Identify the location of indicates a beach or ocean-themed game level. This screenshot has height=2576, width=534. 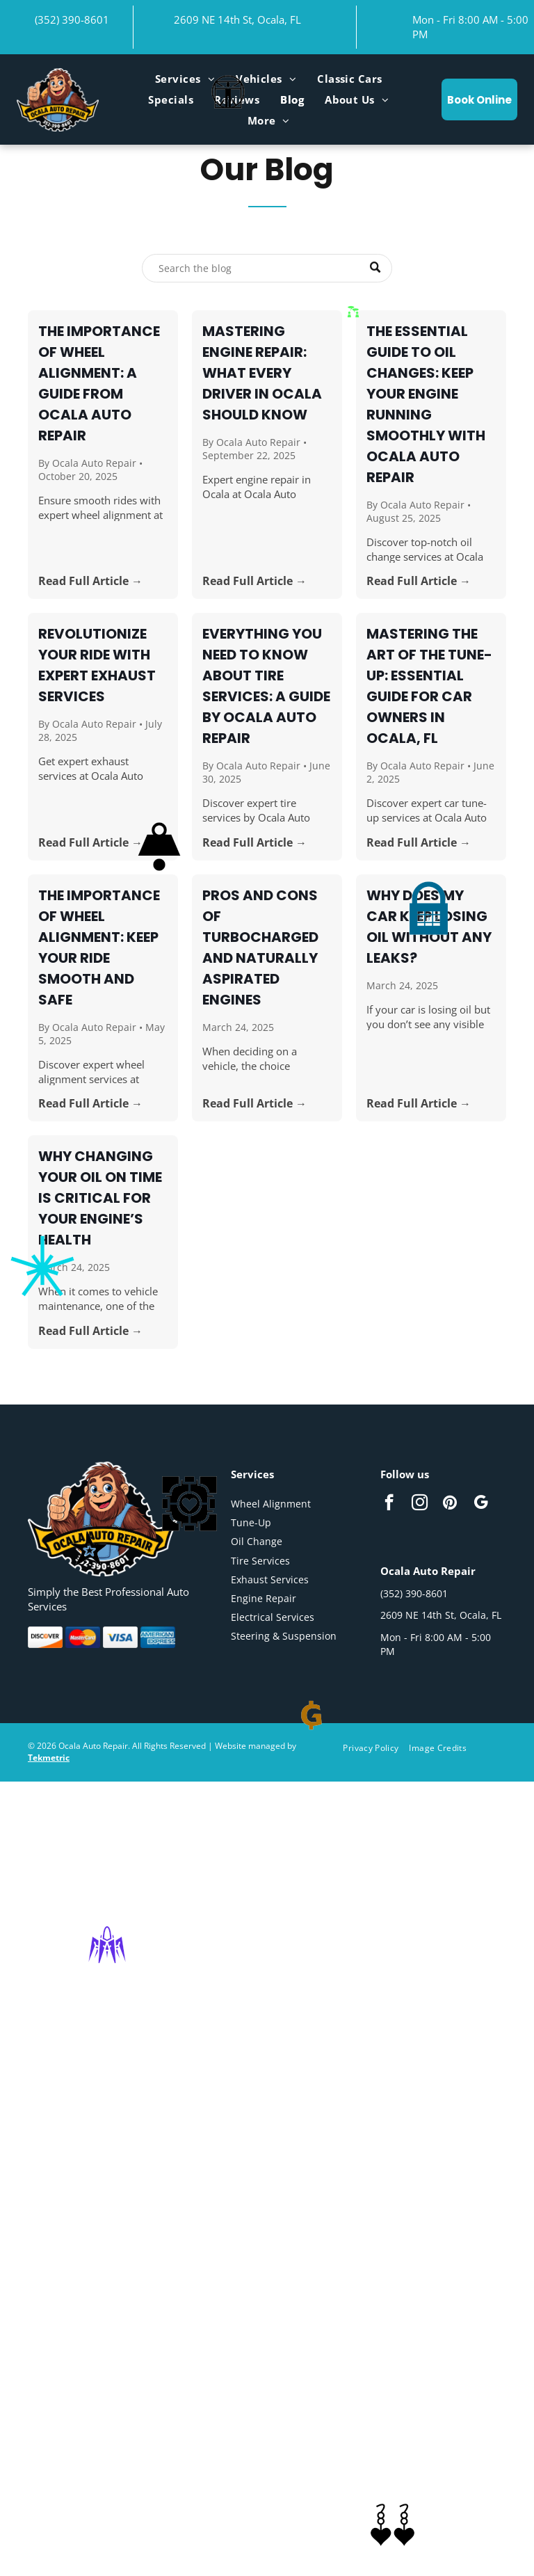
(88, 1548).